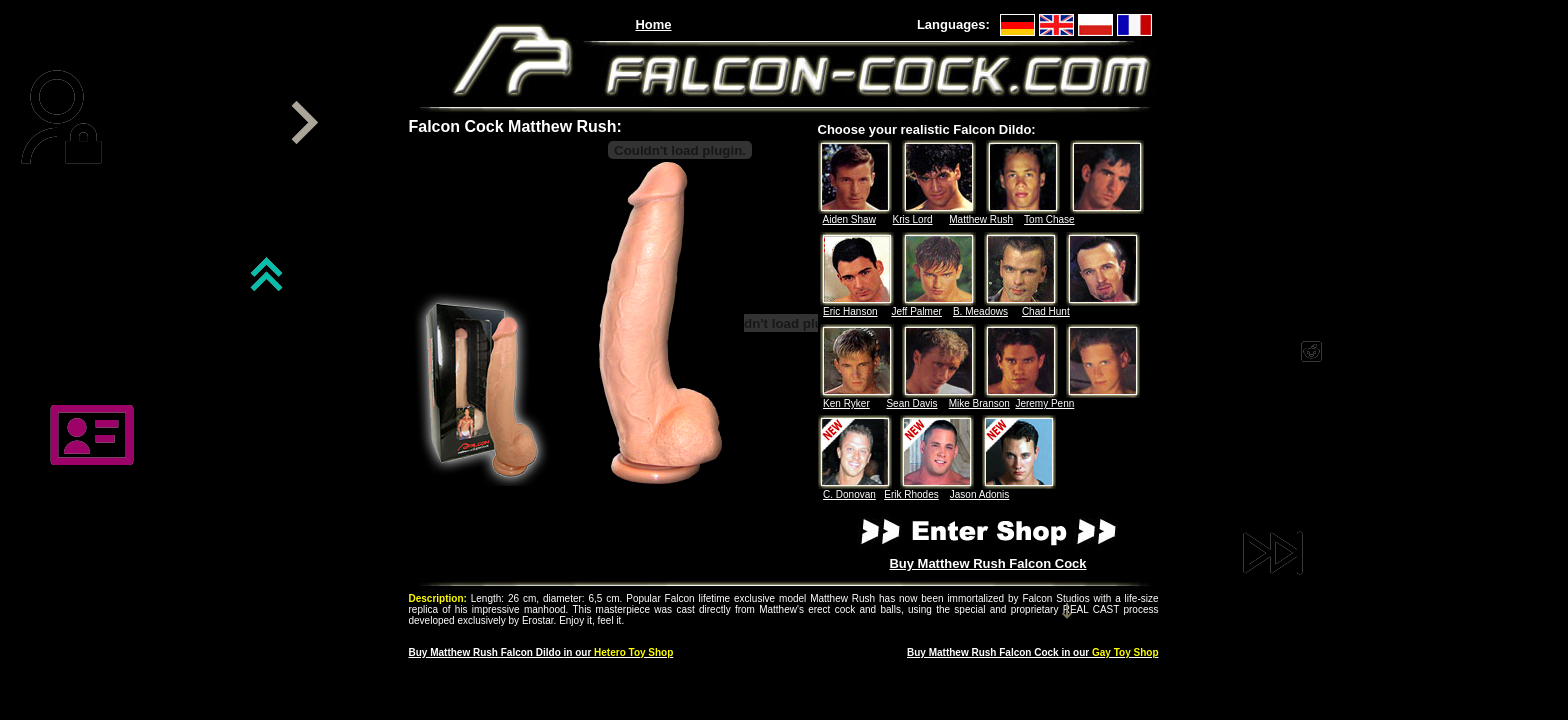 The width and height of the screenshot is (1568, 720). Describe the element at coordinates (1311, 351) in the screenshot. I see `open reddit app` at that location.